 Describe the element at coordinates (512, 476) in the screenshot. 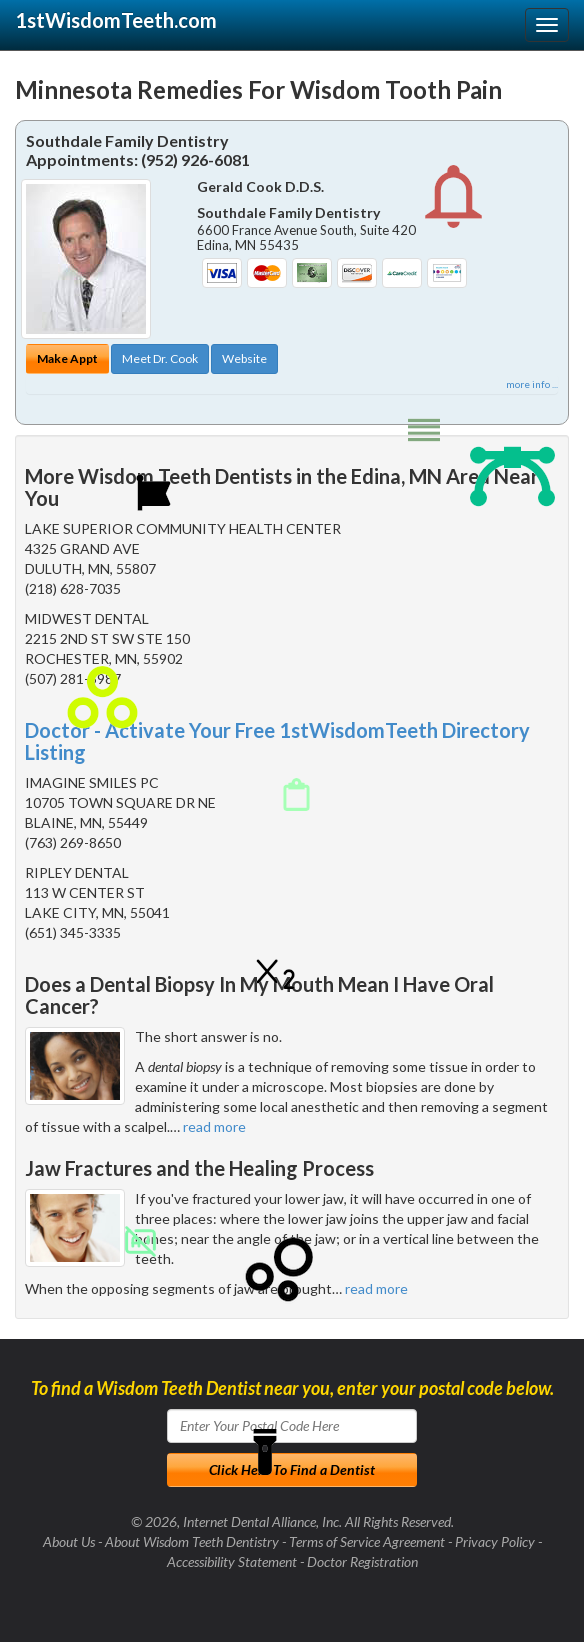

I see `access vector editing tools` at that location.